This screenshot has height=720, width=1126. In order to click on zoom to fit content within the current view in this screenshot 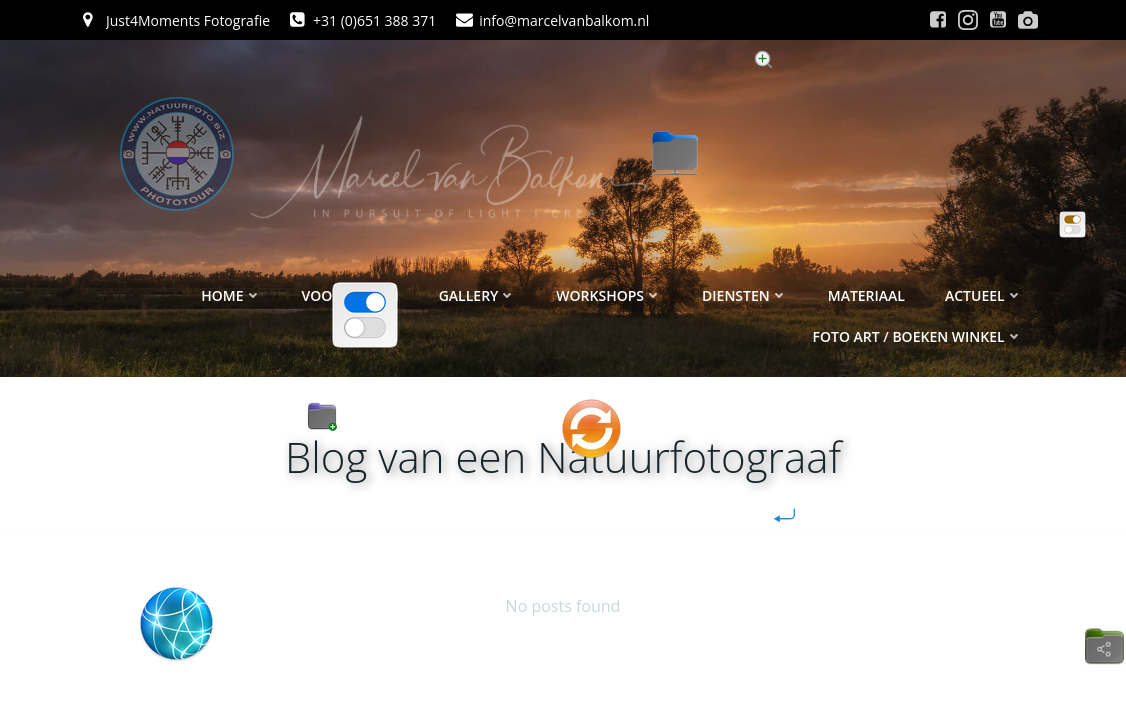, I will do `click(763, 59)`.